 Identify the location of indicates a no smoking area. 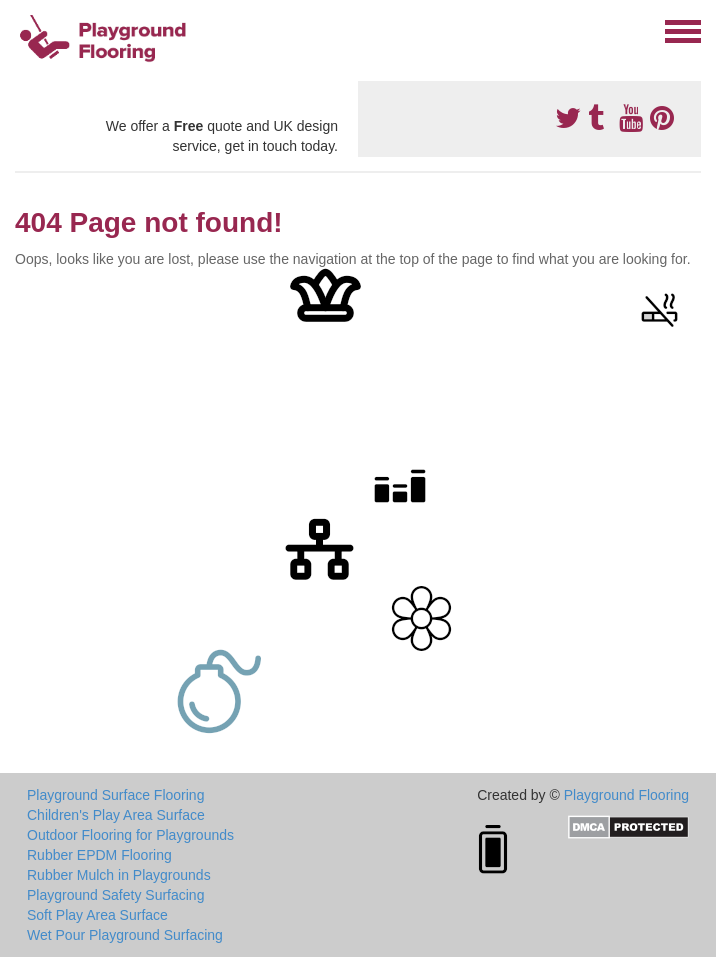
(659, 311).